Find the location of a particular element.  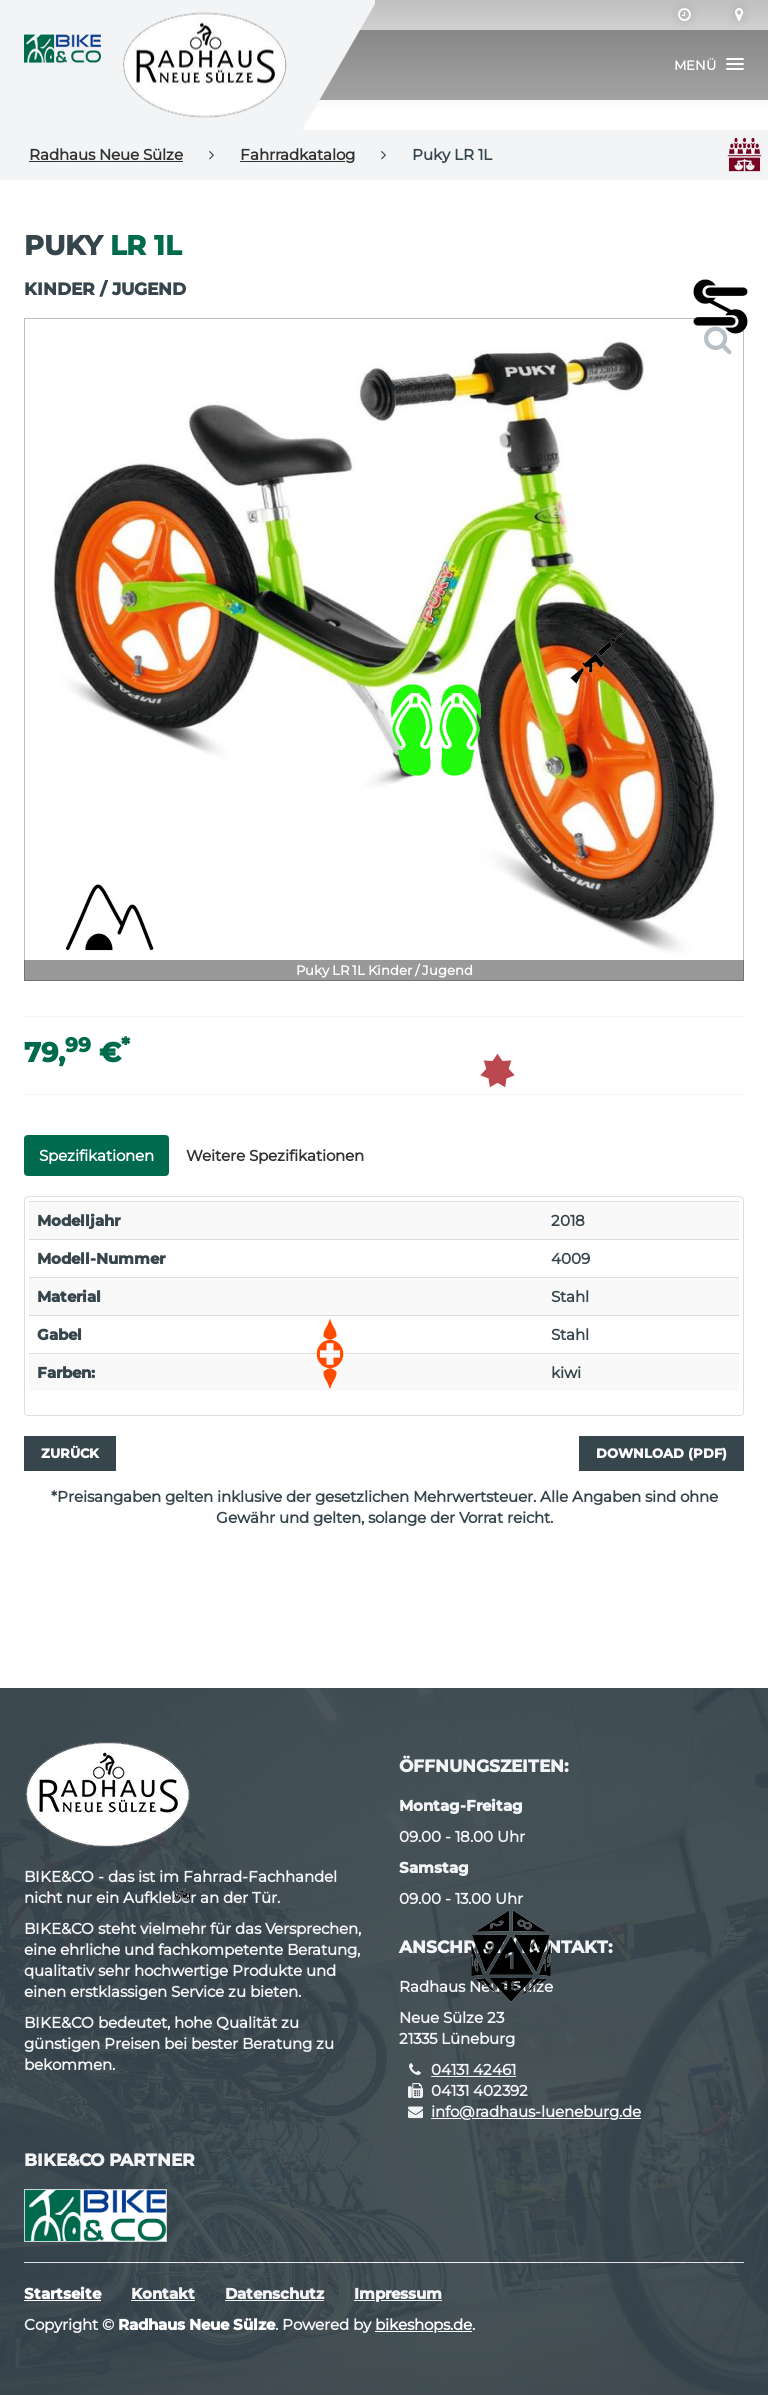

connect or link two items together is located at coordinates (720, 306).